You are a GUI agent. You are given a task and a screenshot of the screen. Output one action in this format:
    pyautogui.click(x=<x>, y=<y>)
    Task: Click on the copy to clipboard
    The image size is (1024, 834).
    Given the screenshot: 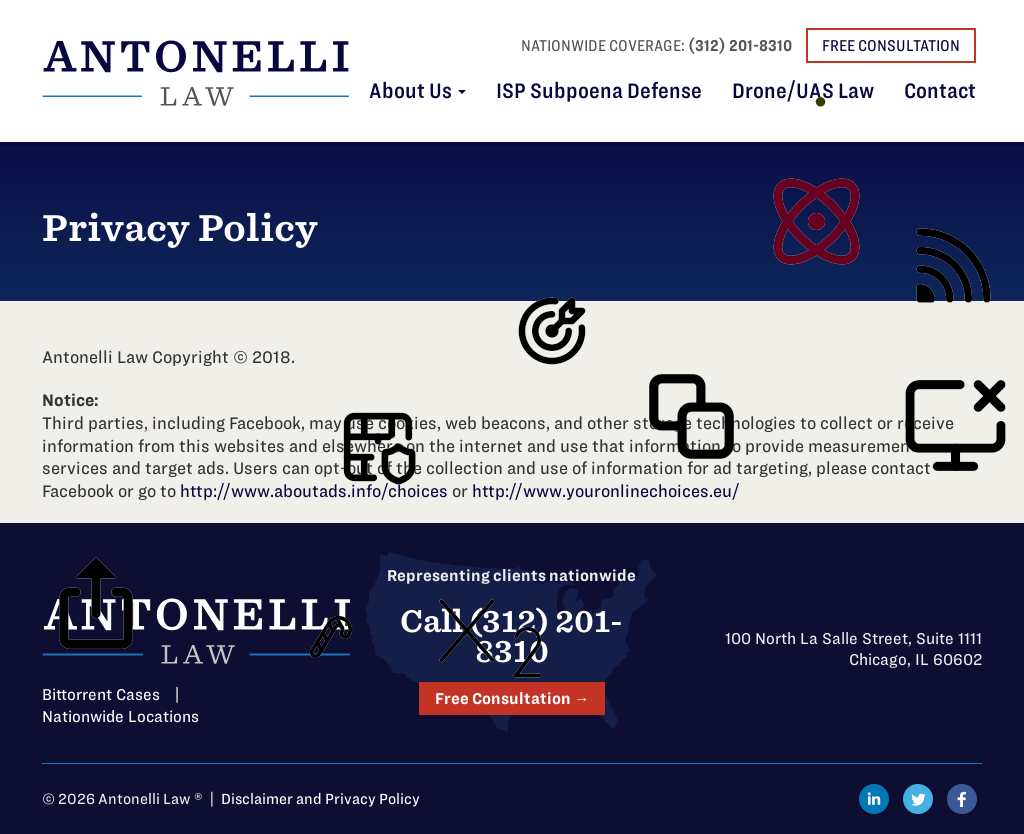 What is the action you would take?
    pyautogui.click(x=691, y=416)
    